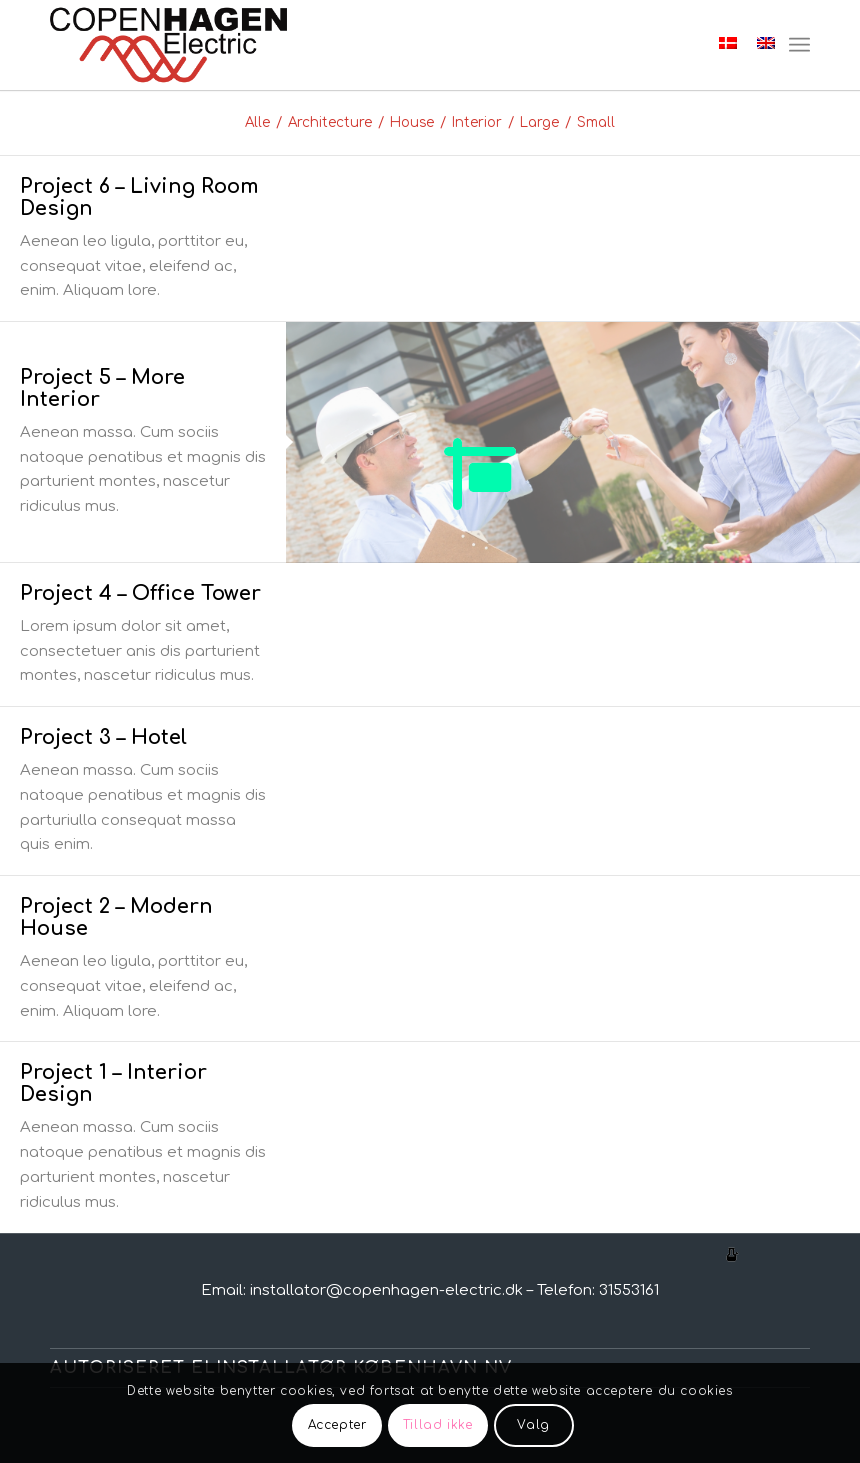 The image size is (860, 1463). Describe the element at coordinates (480, 474) in the screenshot. I see `a signpost or location marker` at that location.